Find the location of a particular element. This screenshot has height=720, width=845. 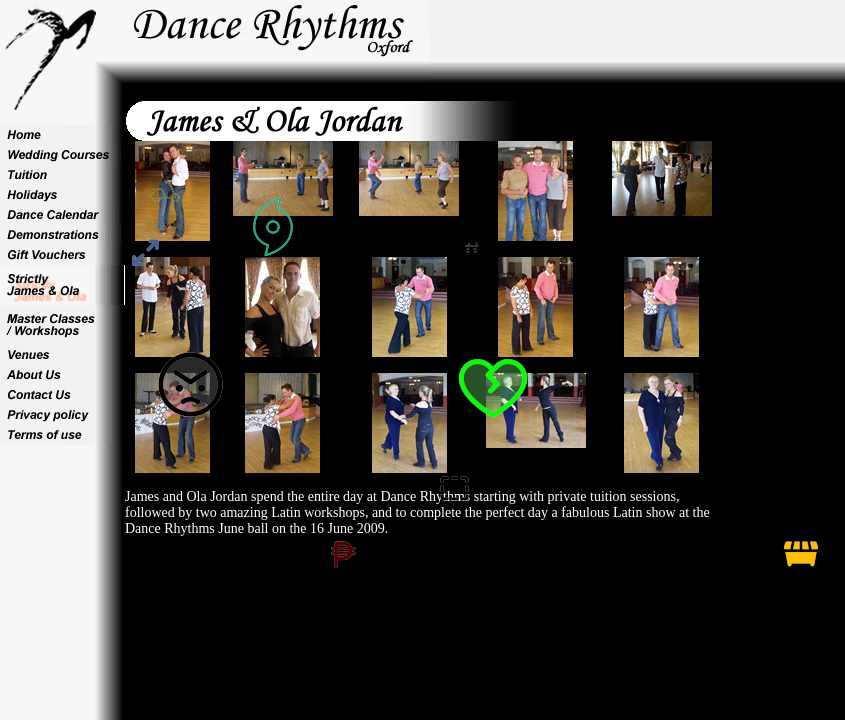

react with anger to a post or message is located at coordinates (190, 384).